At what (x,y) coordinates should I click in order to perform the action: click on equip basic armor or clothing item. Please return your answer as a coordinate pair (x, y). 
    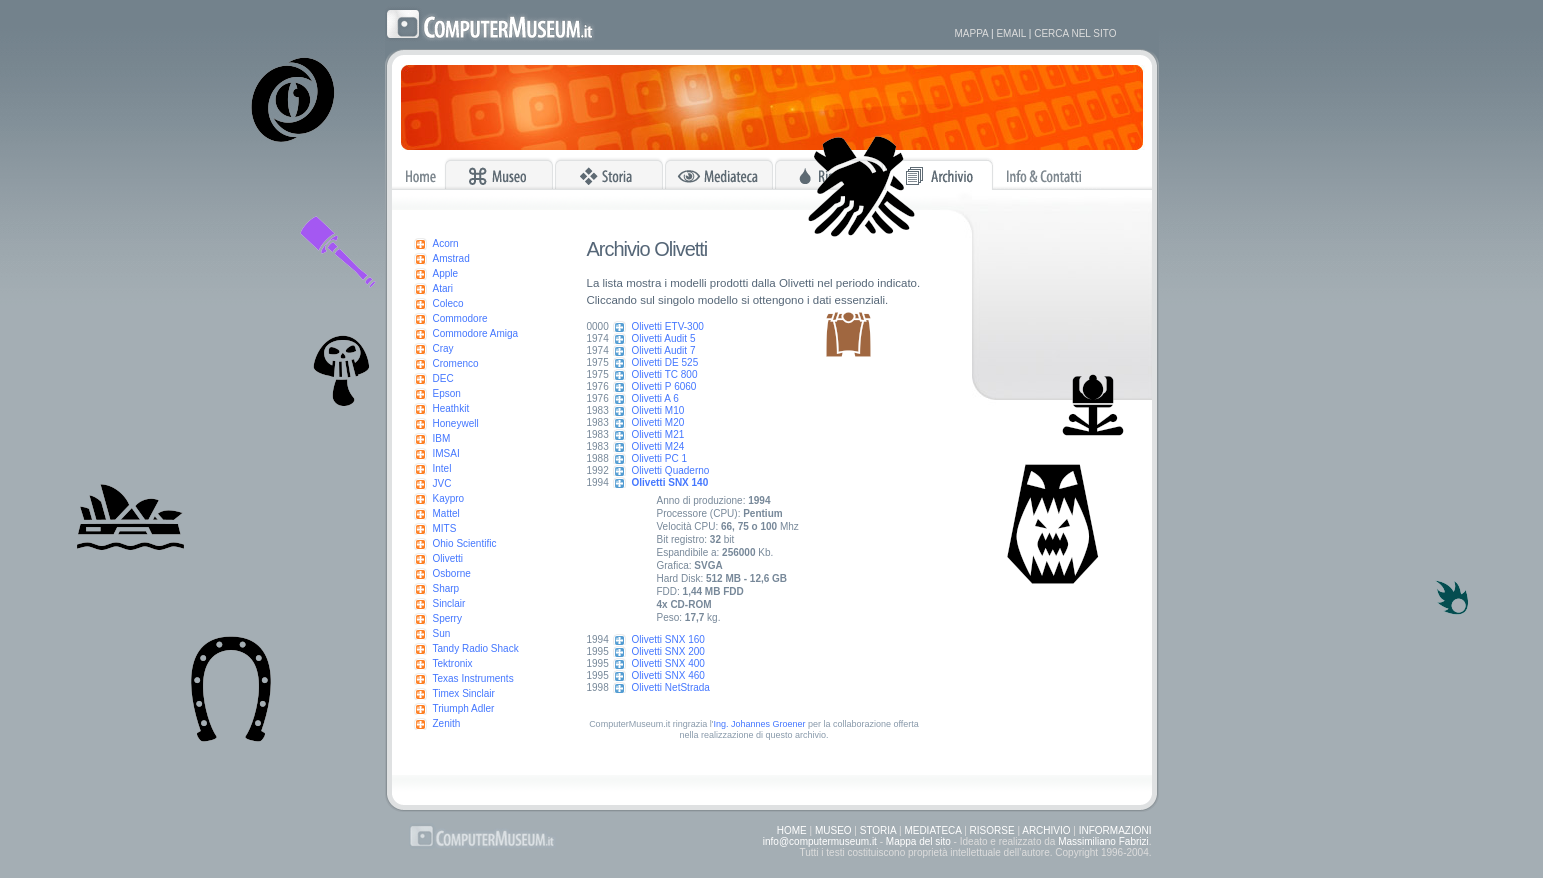
    Looking at the image, I should click on (848, 334).